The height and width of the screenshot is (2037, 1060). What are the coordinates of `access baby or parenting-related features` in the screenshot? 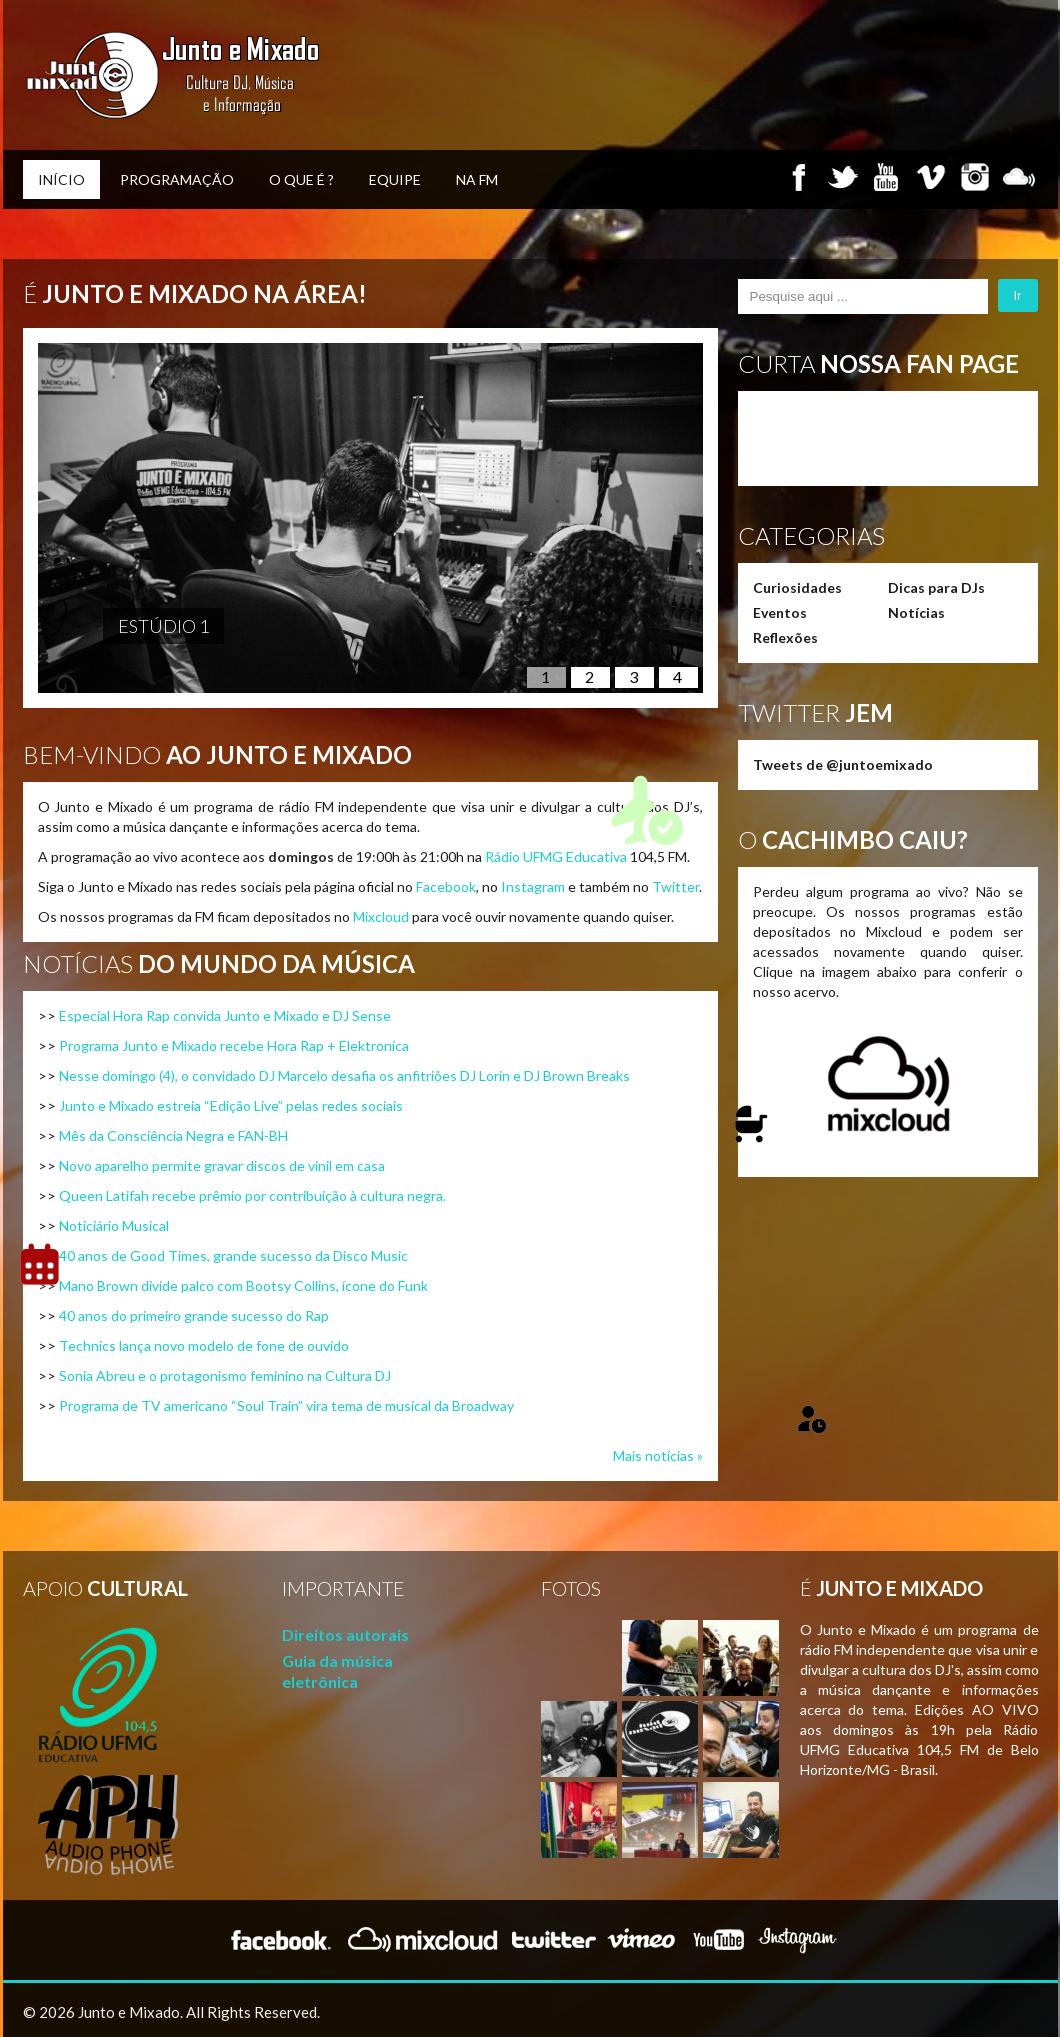 It's located at (749, 1124).